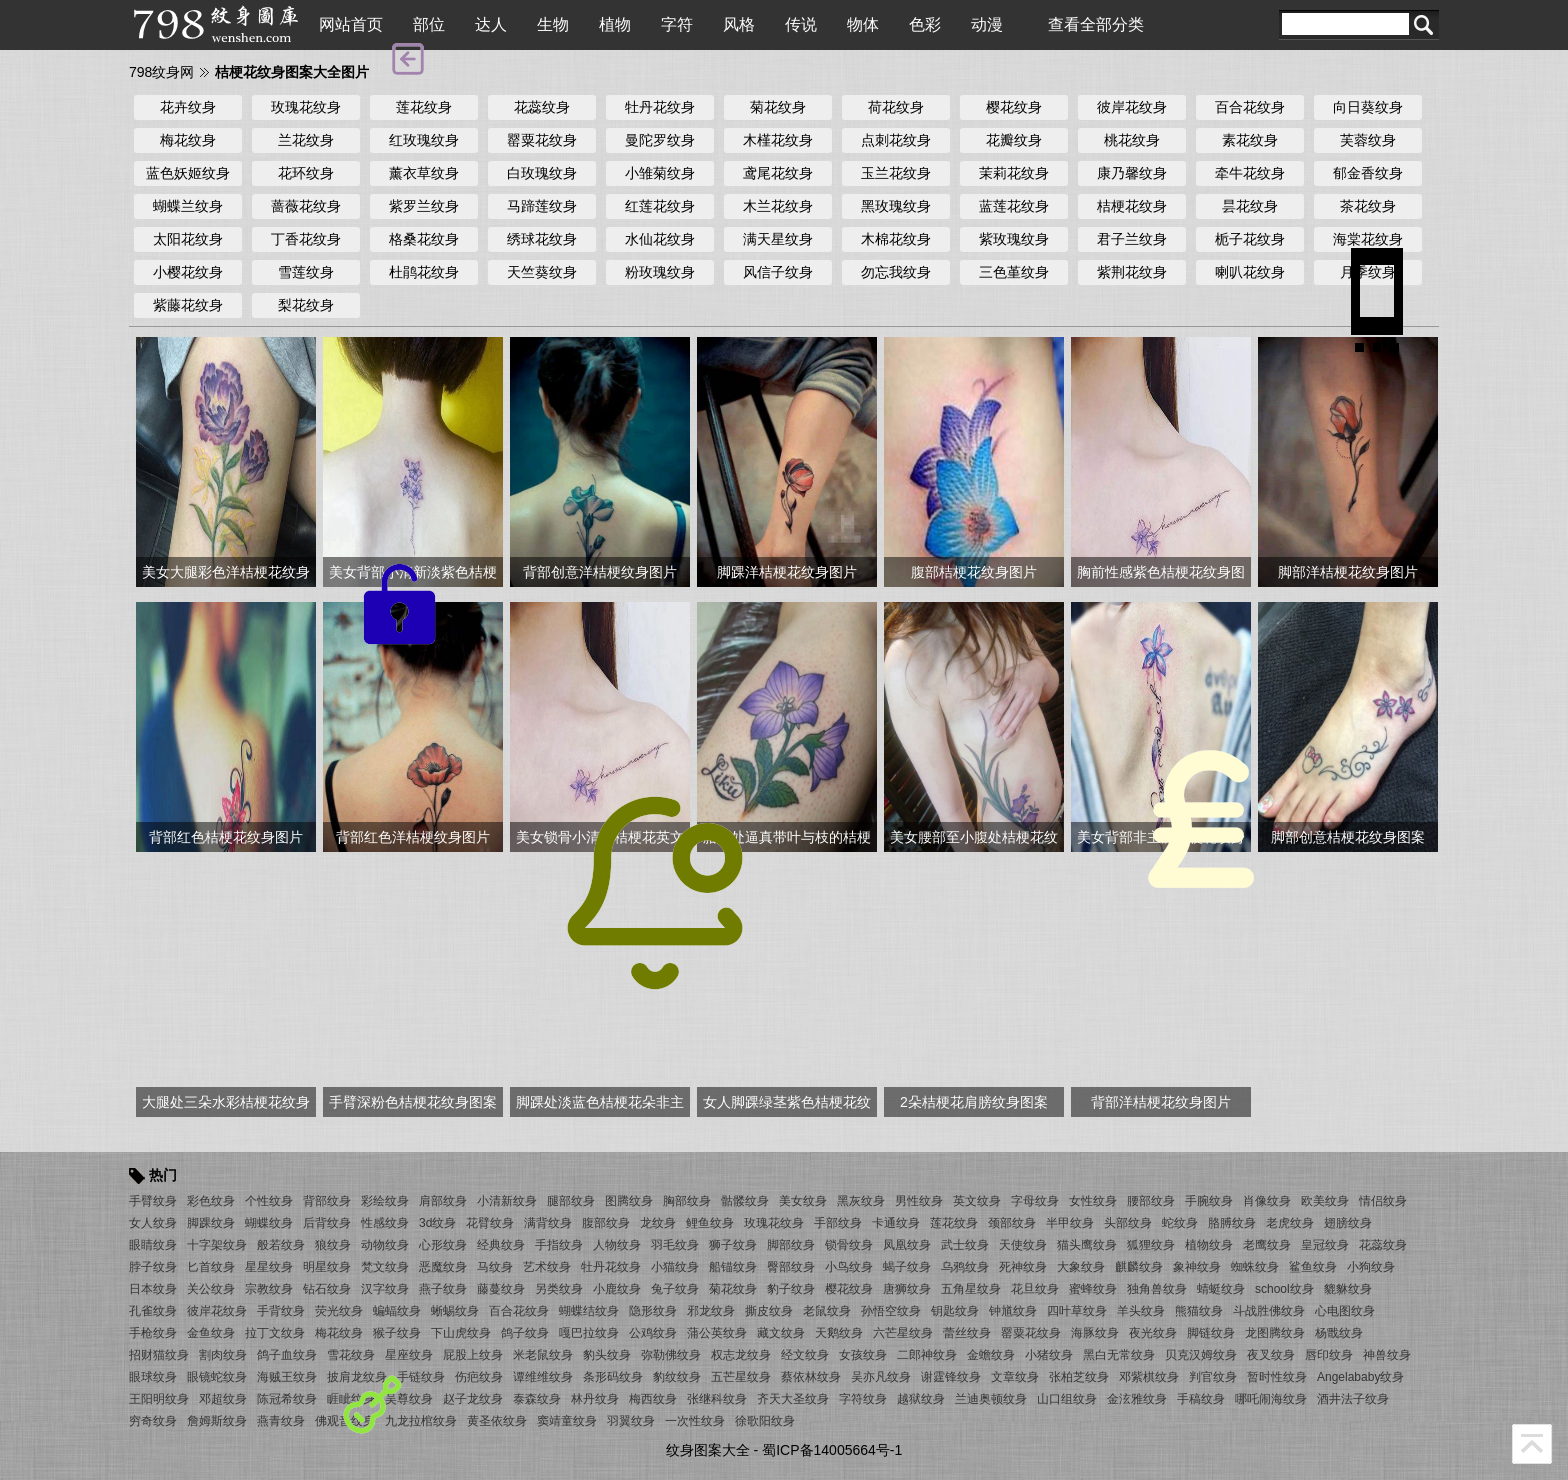 This screenshot has width=1568, height=1480. What do you see at coordinates (408, 59) in the screenshot?
I see `go back to the previous screen` at bounding box center [408, 59].